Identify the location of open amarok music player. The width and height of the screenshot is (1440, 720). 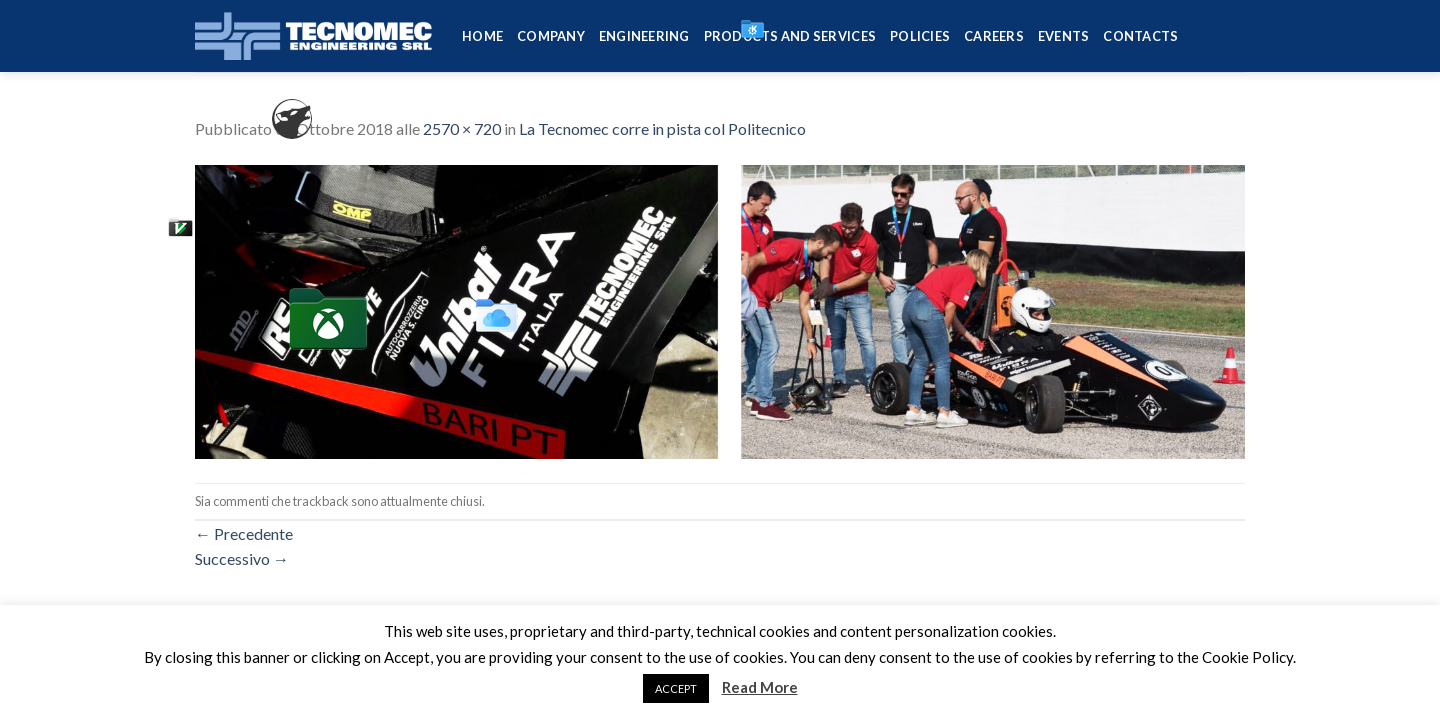
(292, 119).